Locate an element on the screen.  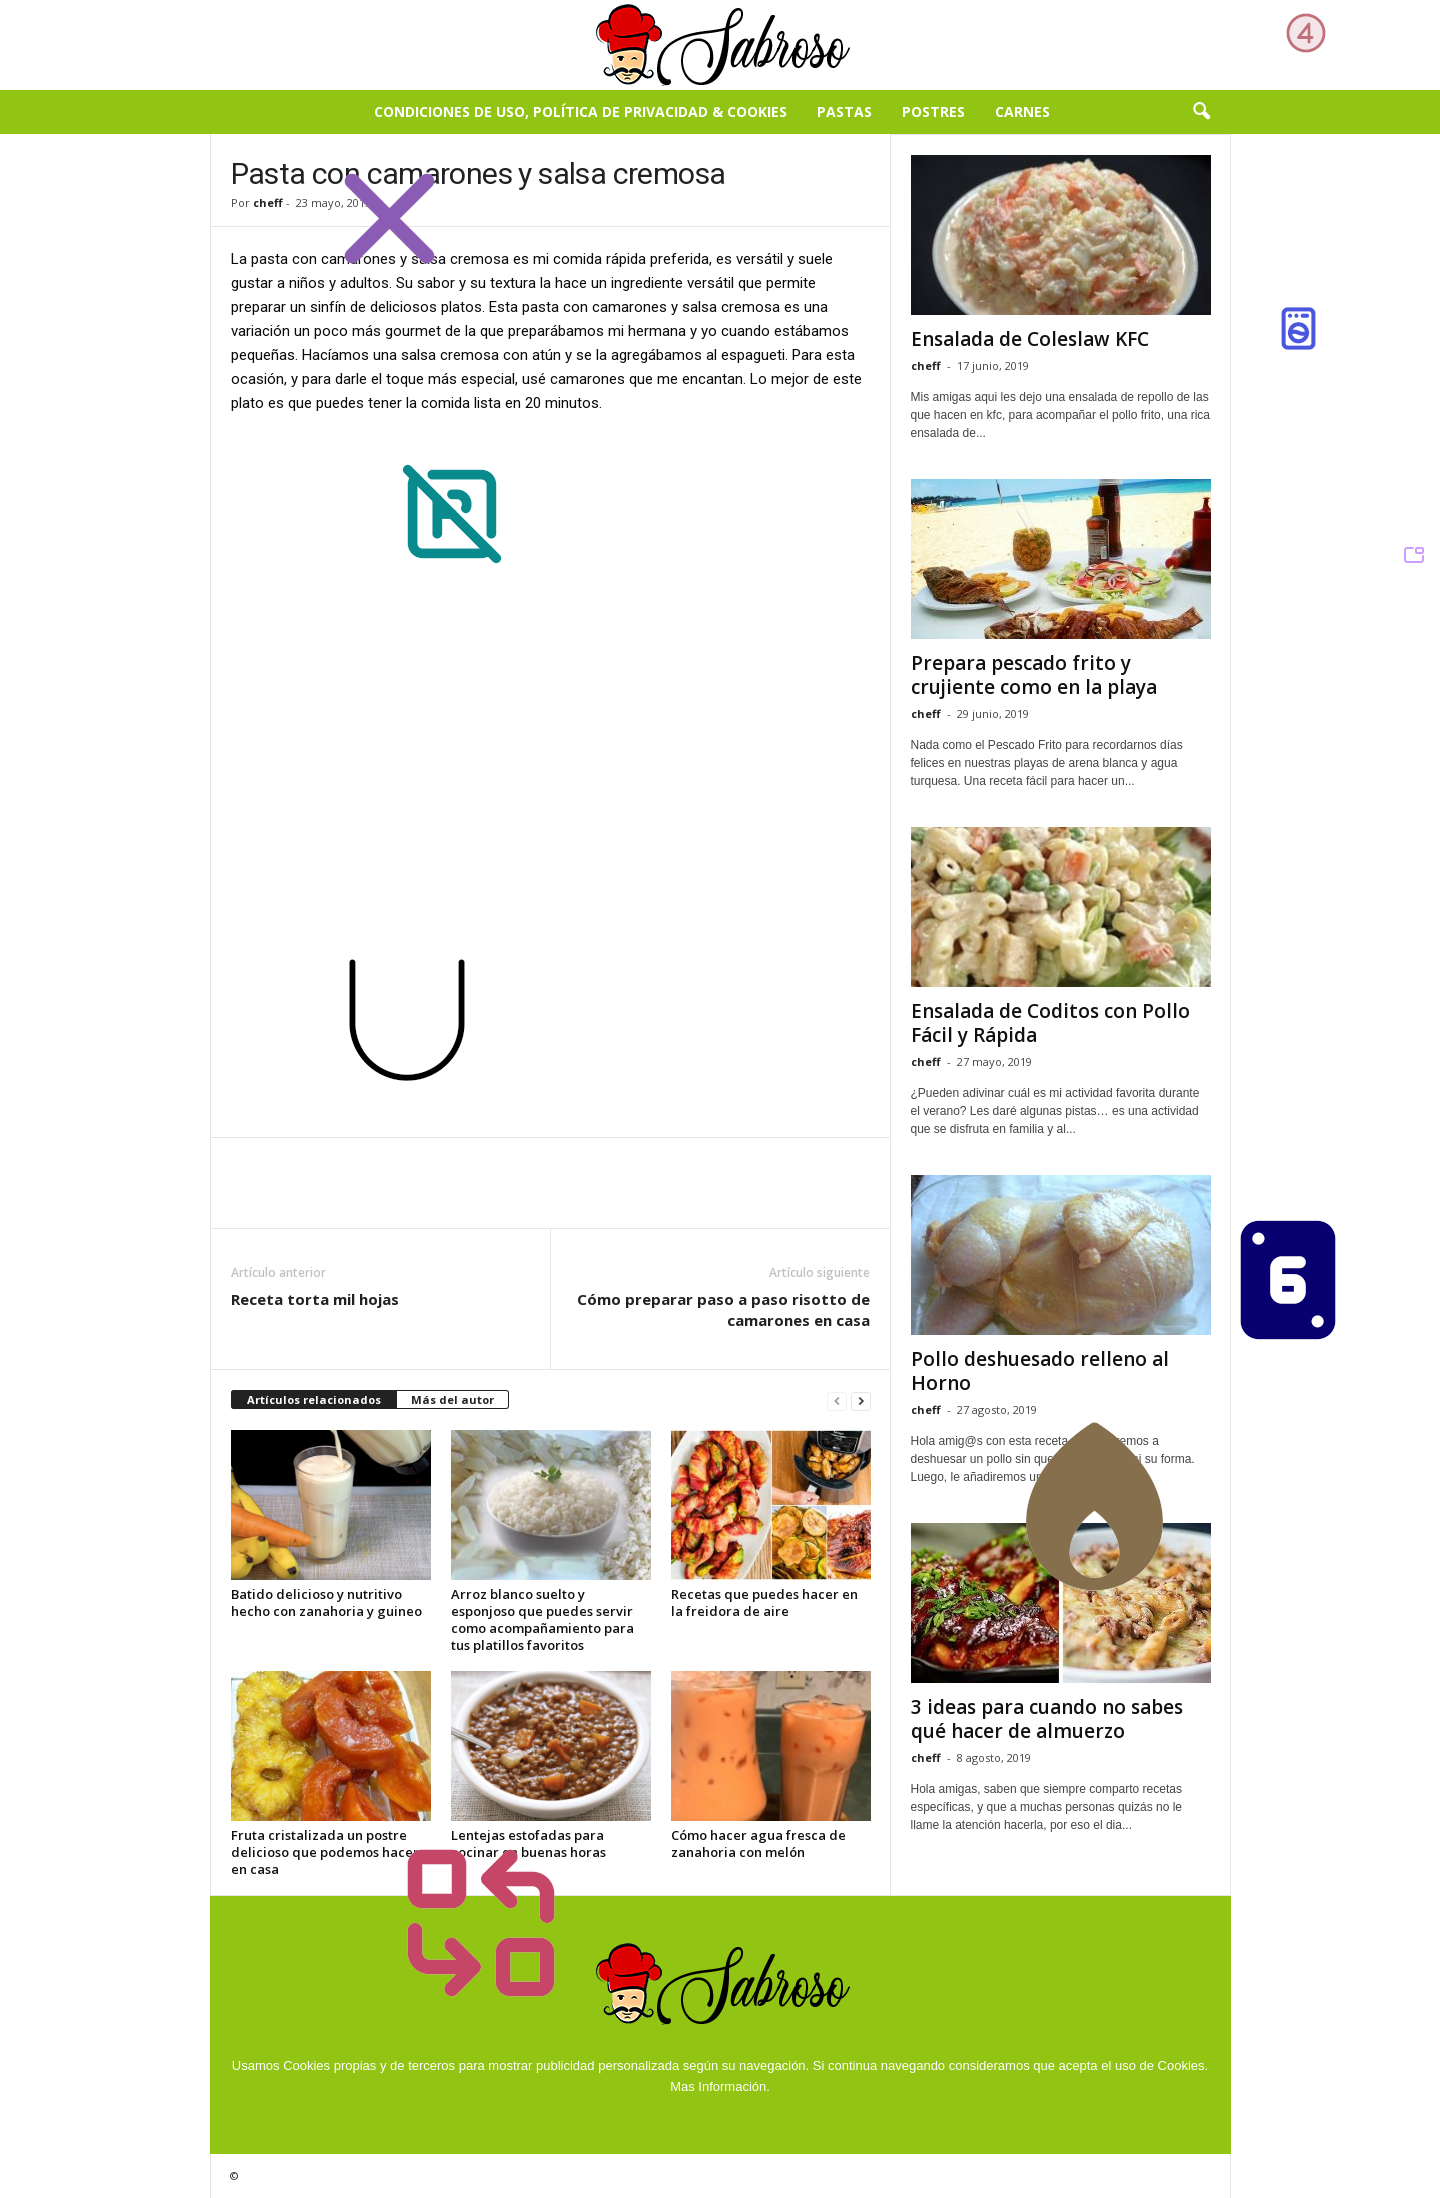
enable picture-in-picture mode at top of screen is located at coordinates (1414, 555).